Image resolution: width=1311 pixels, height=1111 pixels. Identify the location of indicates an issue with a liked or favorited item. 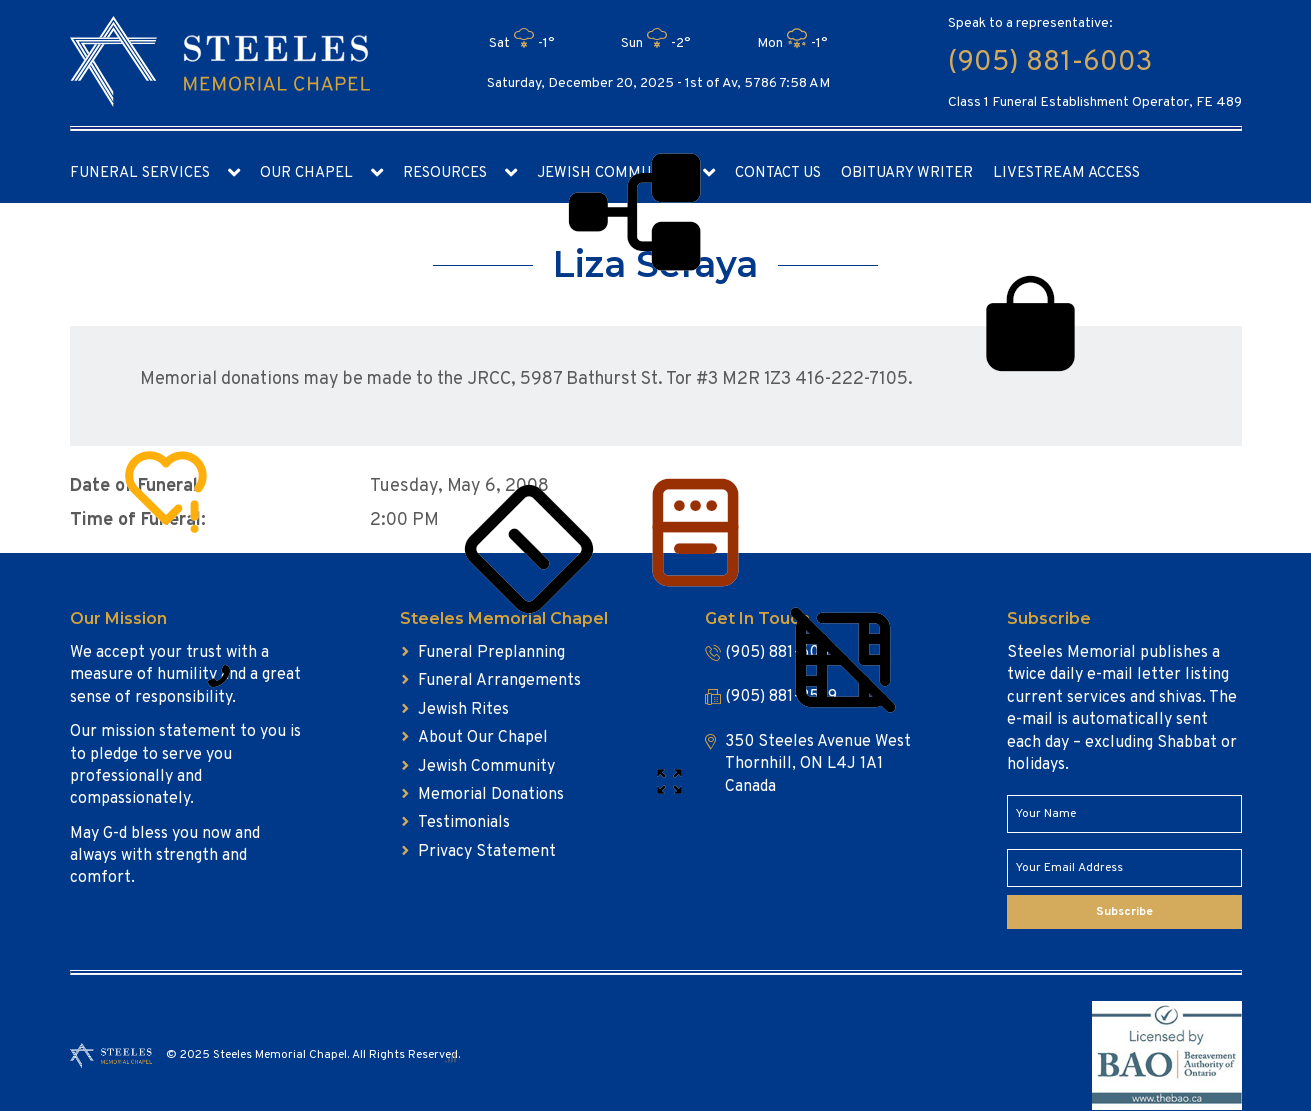
(166, 488).